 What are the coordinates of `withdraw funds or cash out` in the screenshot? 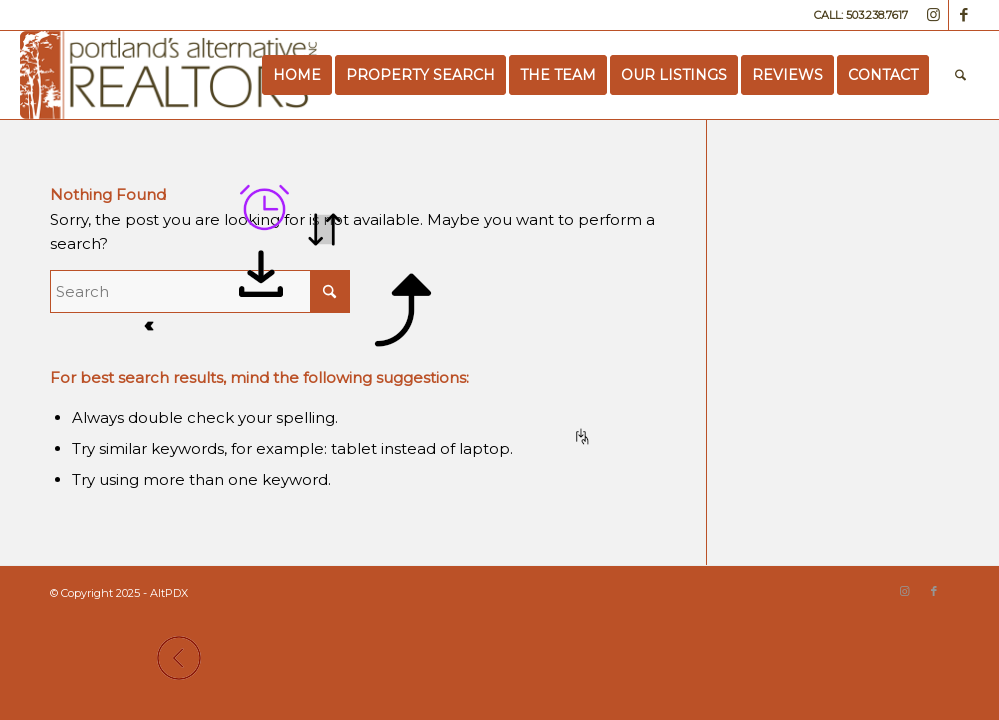 It's located at (581, 436).